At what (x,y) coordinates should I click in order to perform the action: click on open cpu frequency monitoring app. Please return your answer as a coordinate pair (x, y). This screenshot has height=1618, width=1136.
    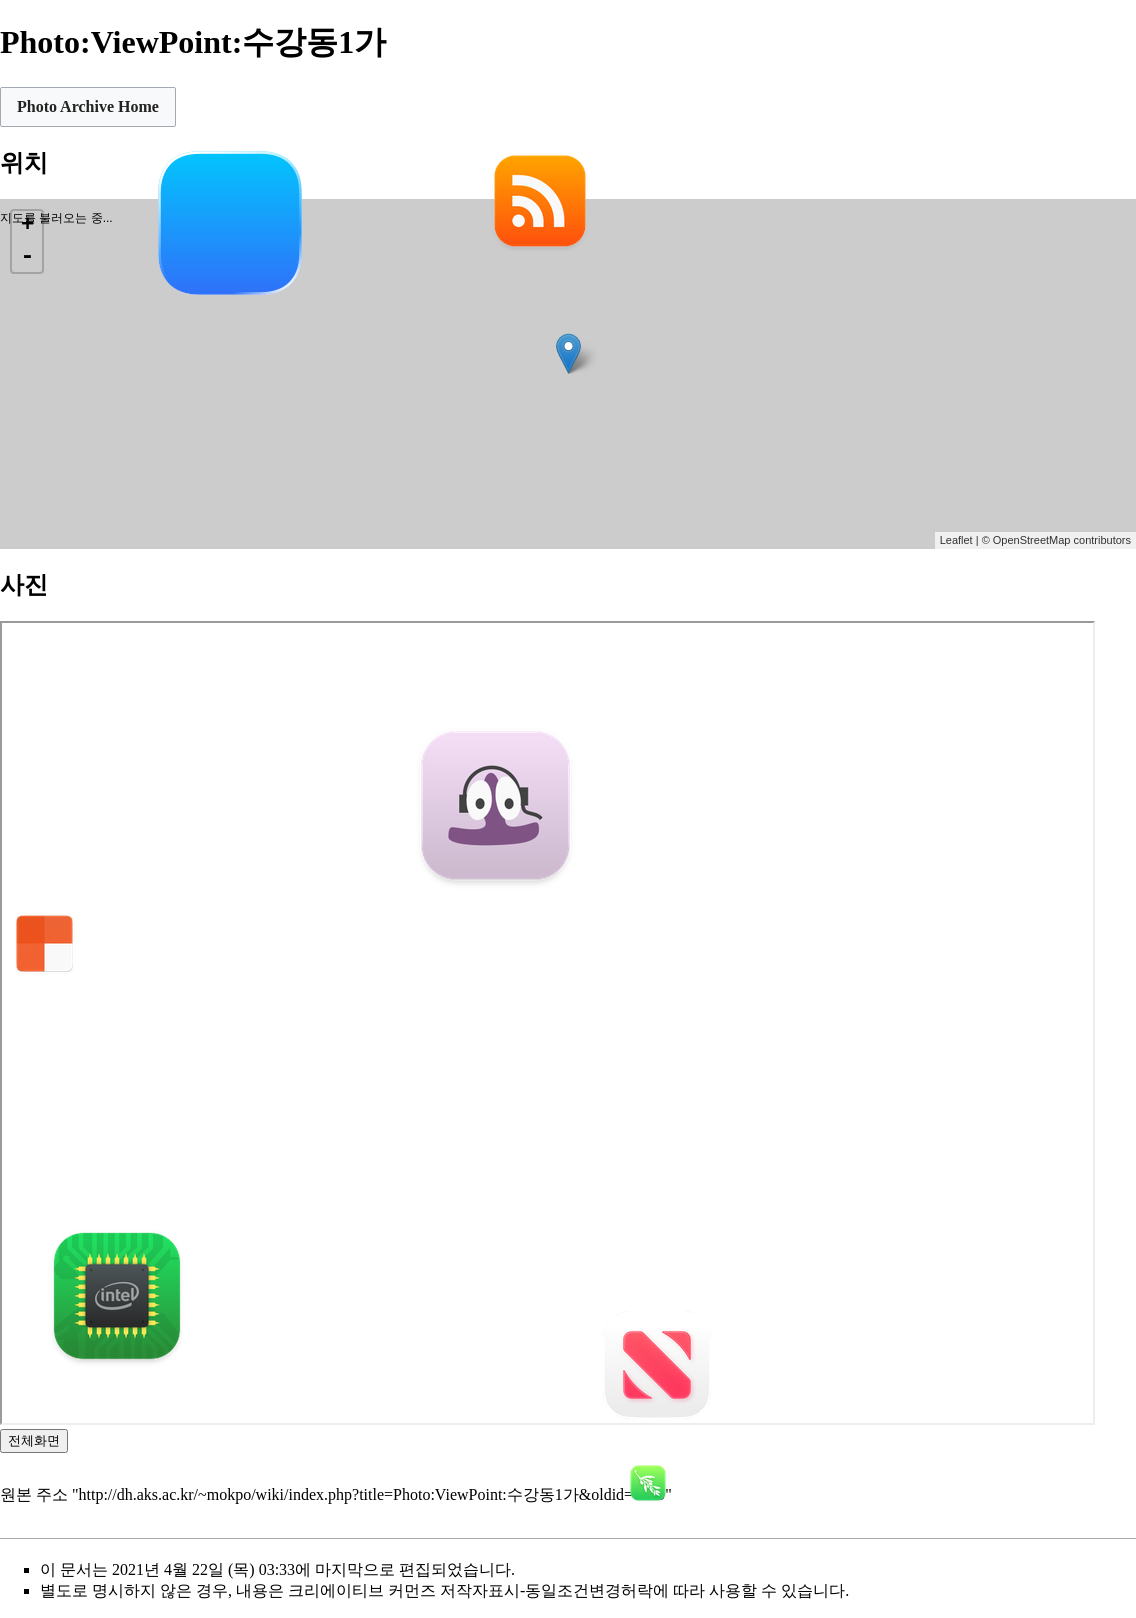
    Looking at the image, I should click on (117, 1296).